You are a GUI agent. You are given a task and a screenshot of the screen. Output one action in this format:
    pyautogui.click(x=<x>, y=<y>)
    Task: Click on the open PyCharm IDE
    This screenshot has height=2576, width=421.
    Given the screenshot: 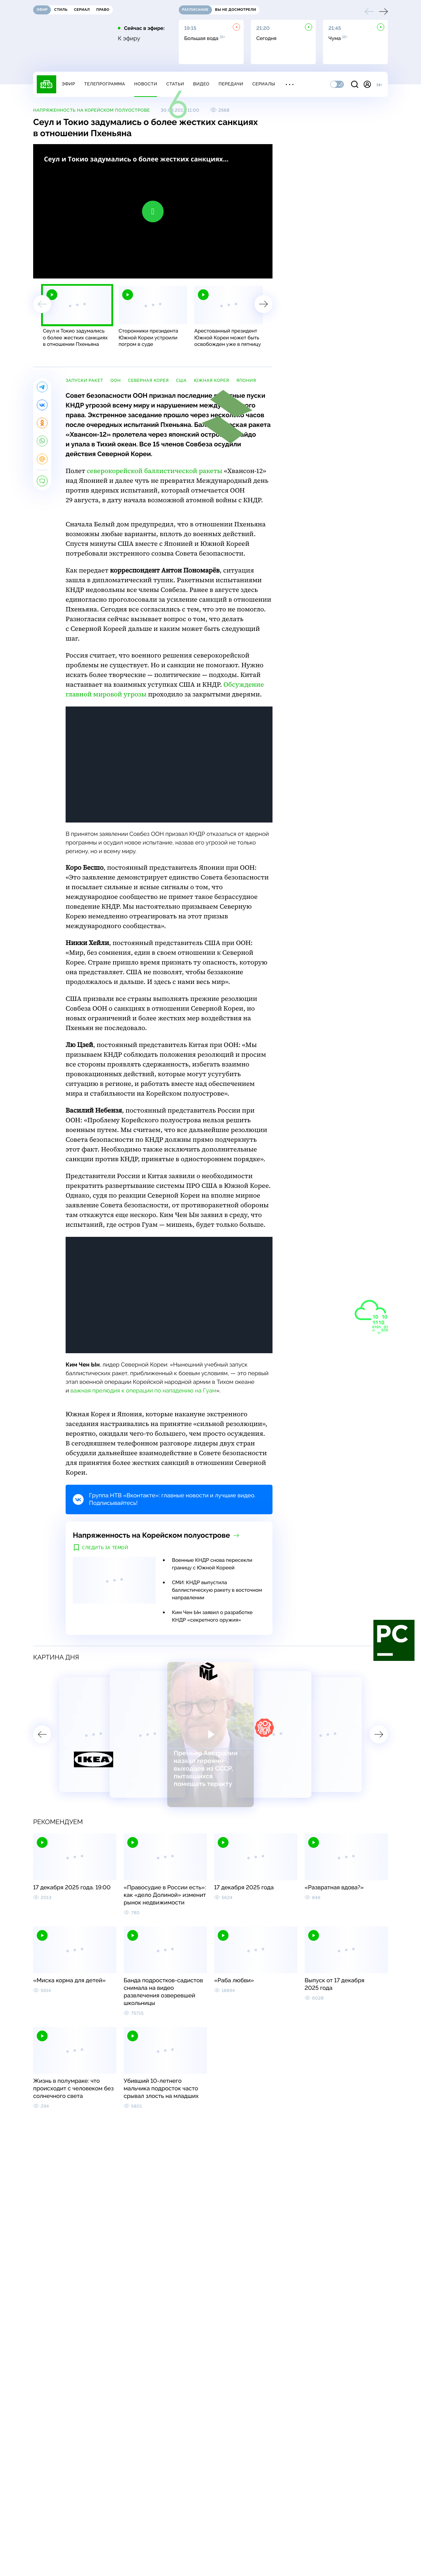 What is the action you would take?
    pyautogui.click(x=394, y=1640)
    